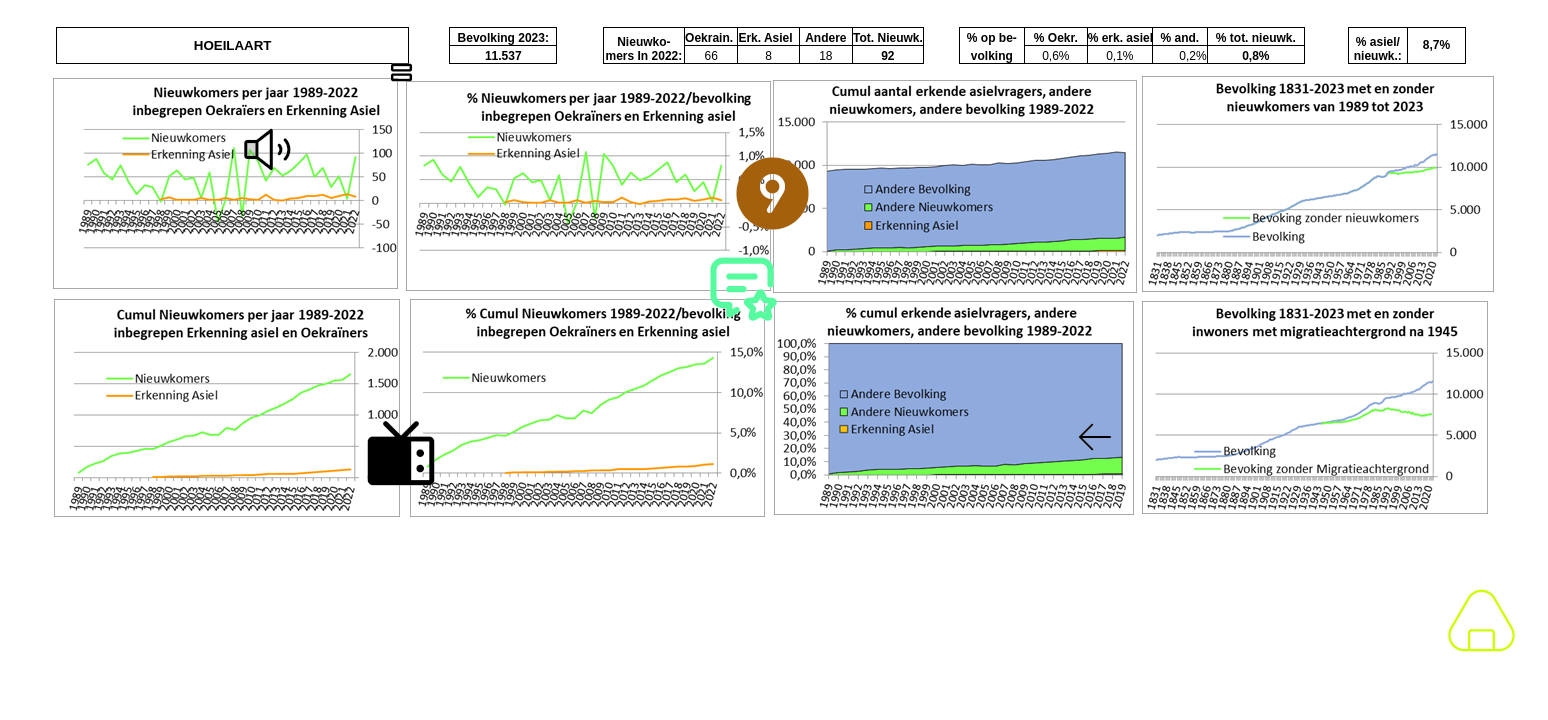 This screenshot has width=1548, height=720. Describe the element at coordinates (1481, 620) in the screenshot. I see `browse Japanese food options` at that location.